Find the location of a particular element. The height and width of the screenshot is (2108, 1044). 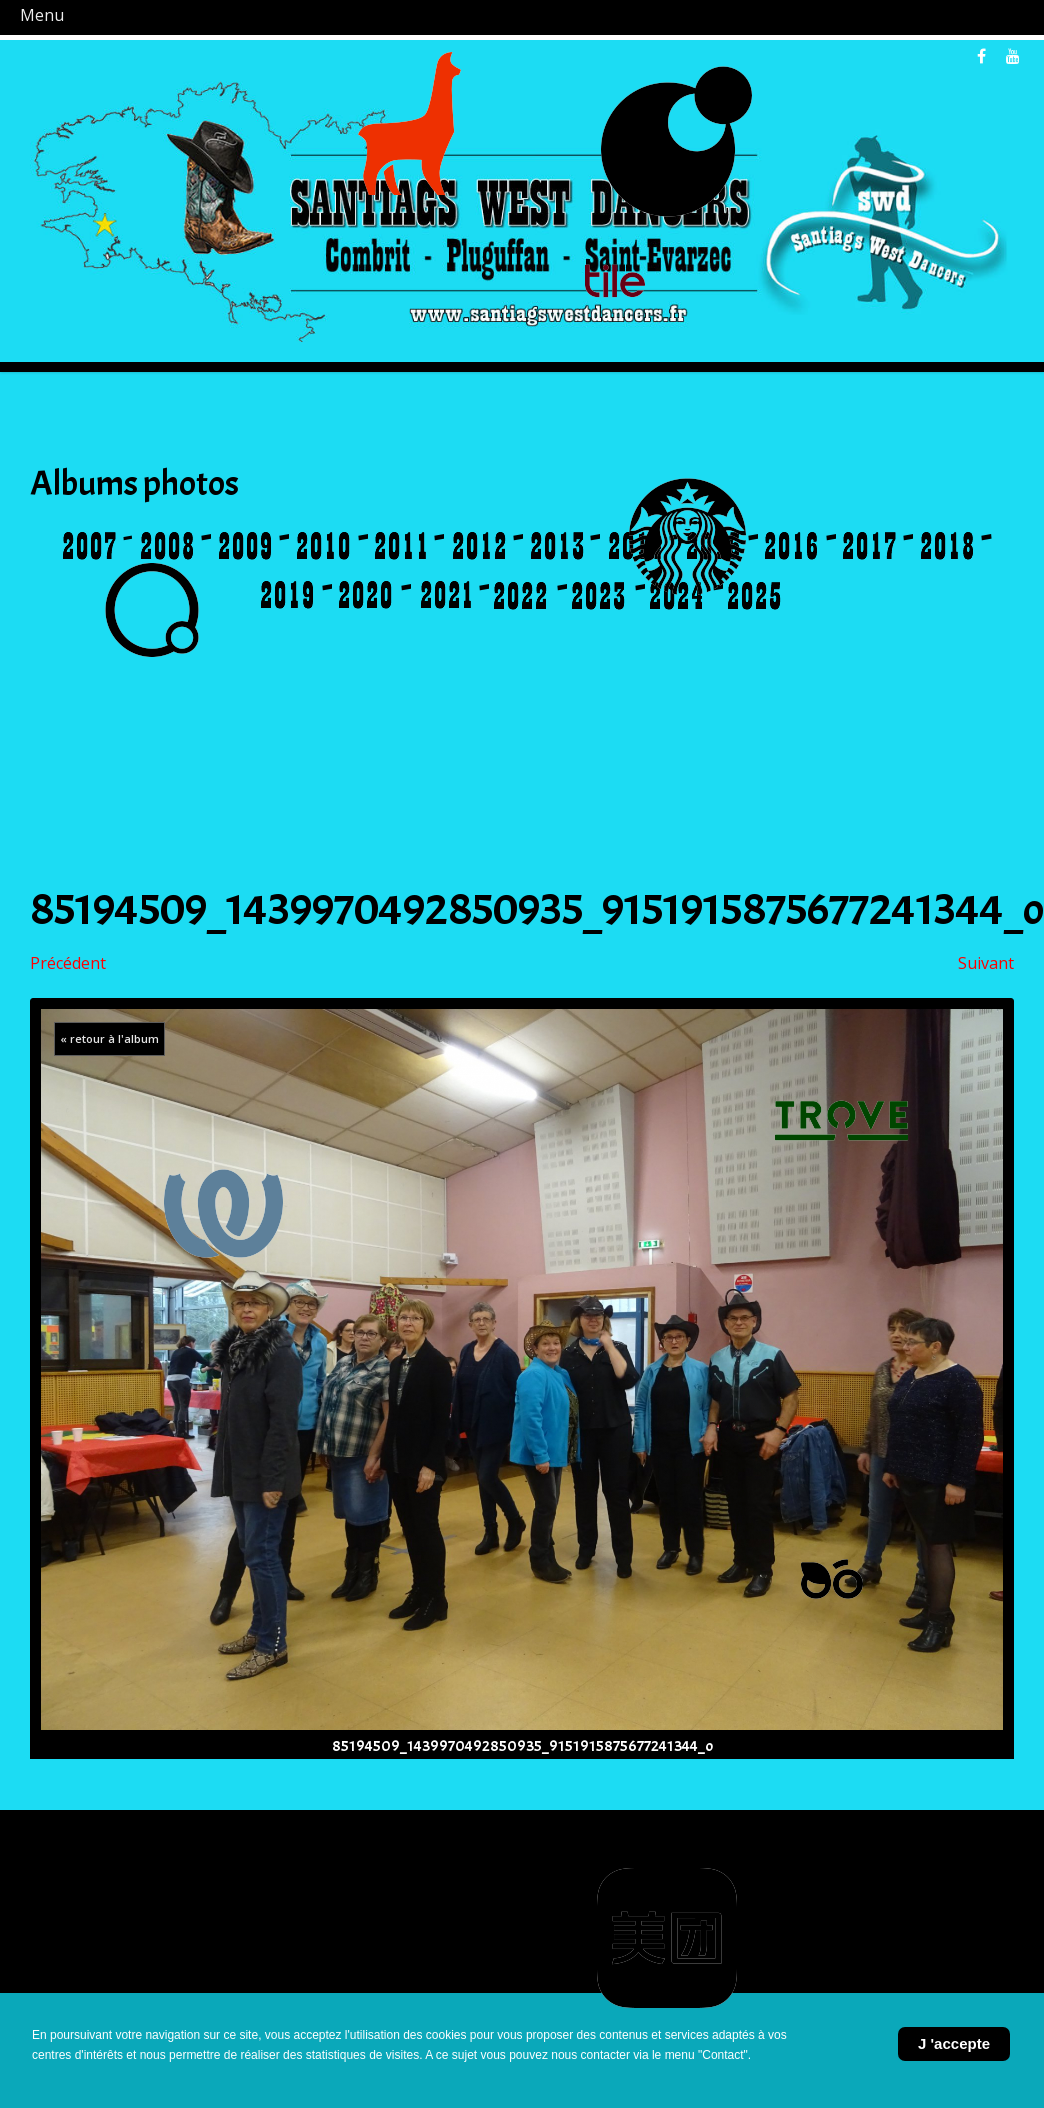

open the Tile app to locate your items is located at coordinates (615, 281).